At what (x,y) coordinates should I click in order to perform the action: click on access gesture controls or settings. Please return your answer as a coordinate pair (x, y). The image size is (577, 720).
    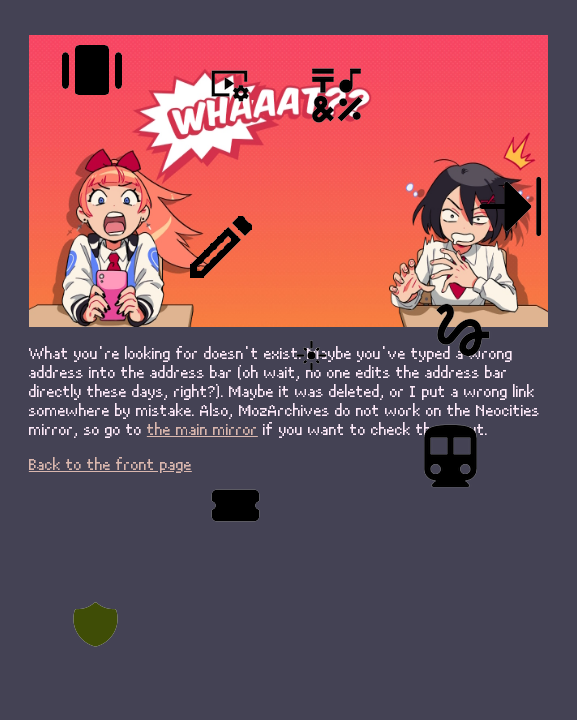
    Looking at the image, I should click on (463, 330).